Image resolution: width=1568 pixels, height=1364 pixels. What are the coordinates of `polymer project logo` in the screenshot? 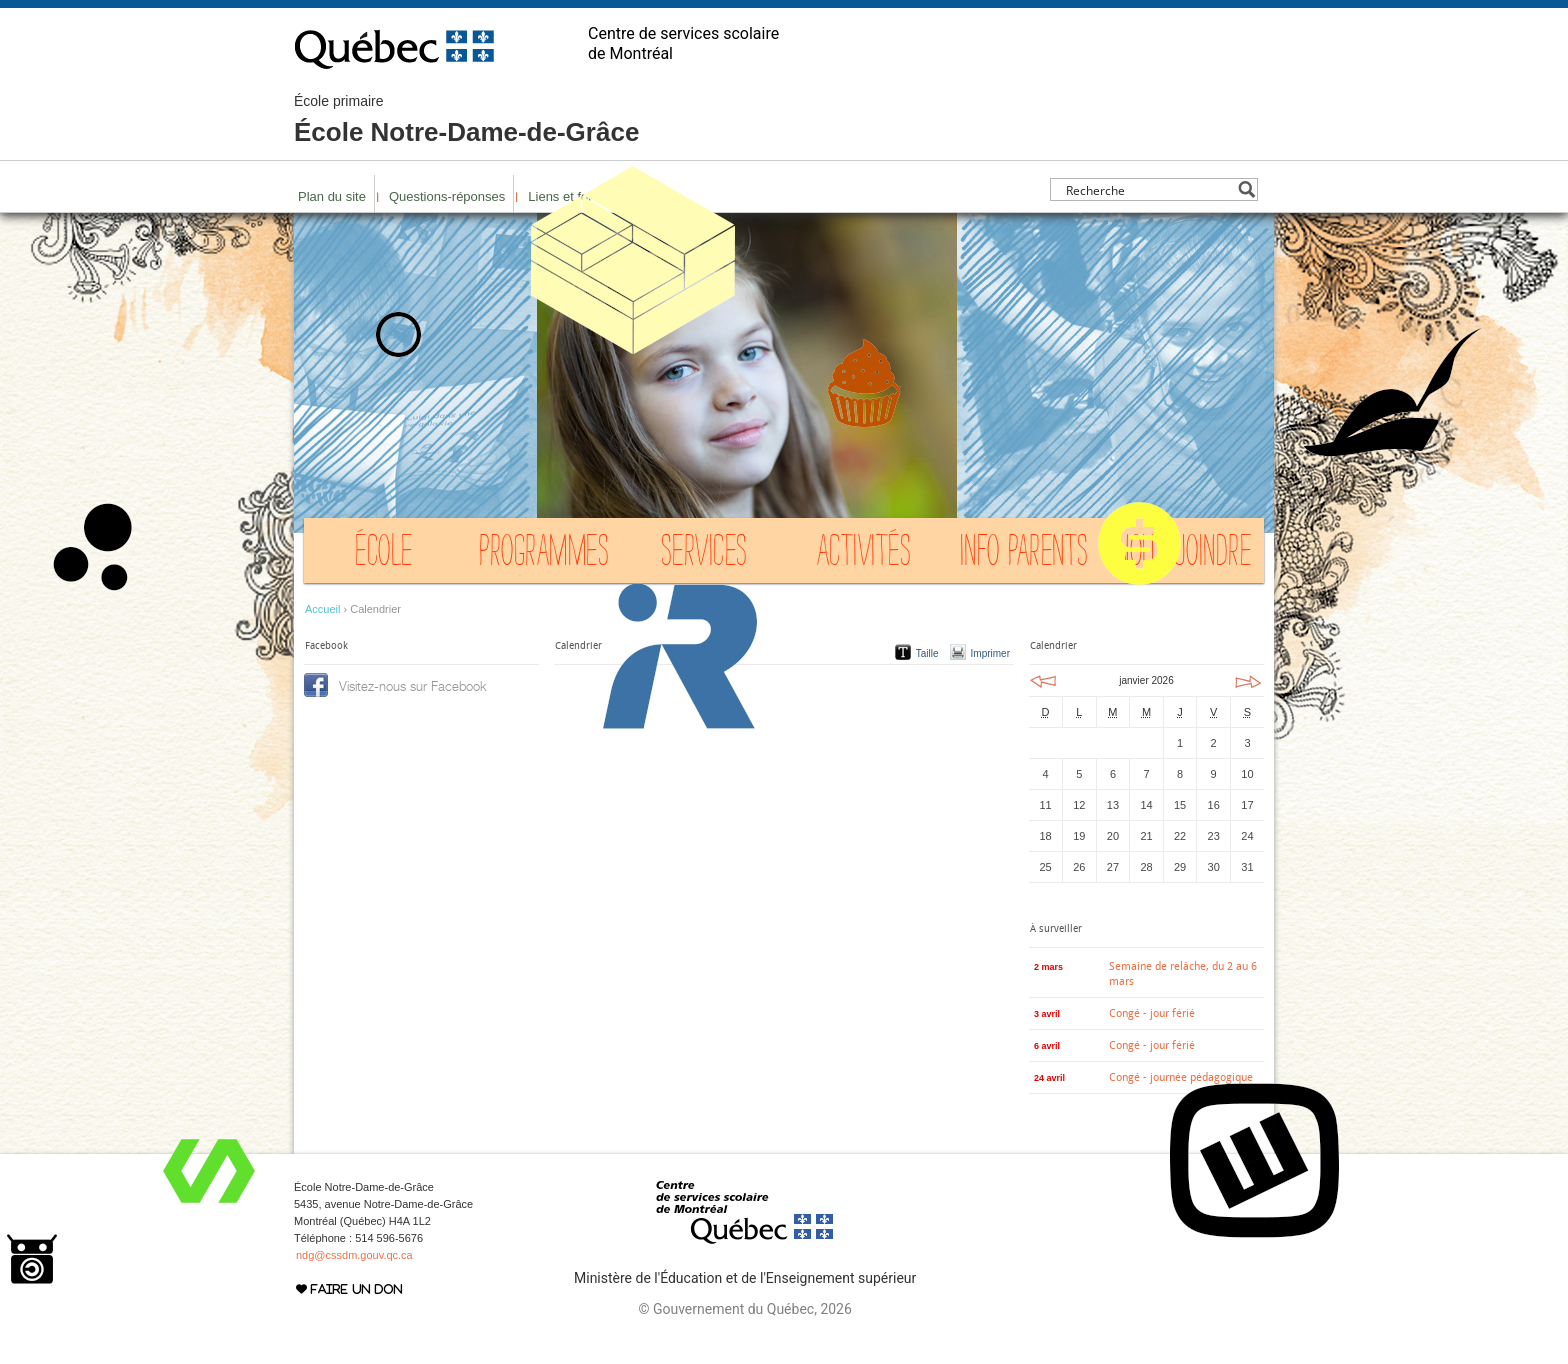 It's located at (209, 1171).